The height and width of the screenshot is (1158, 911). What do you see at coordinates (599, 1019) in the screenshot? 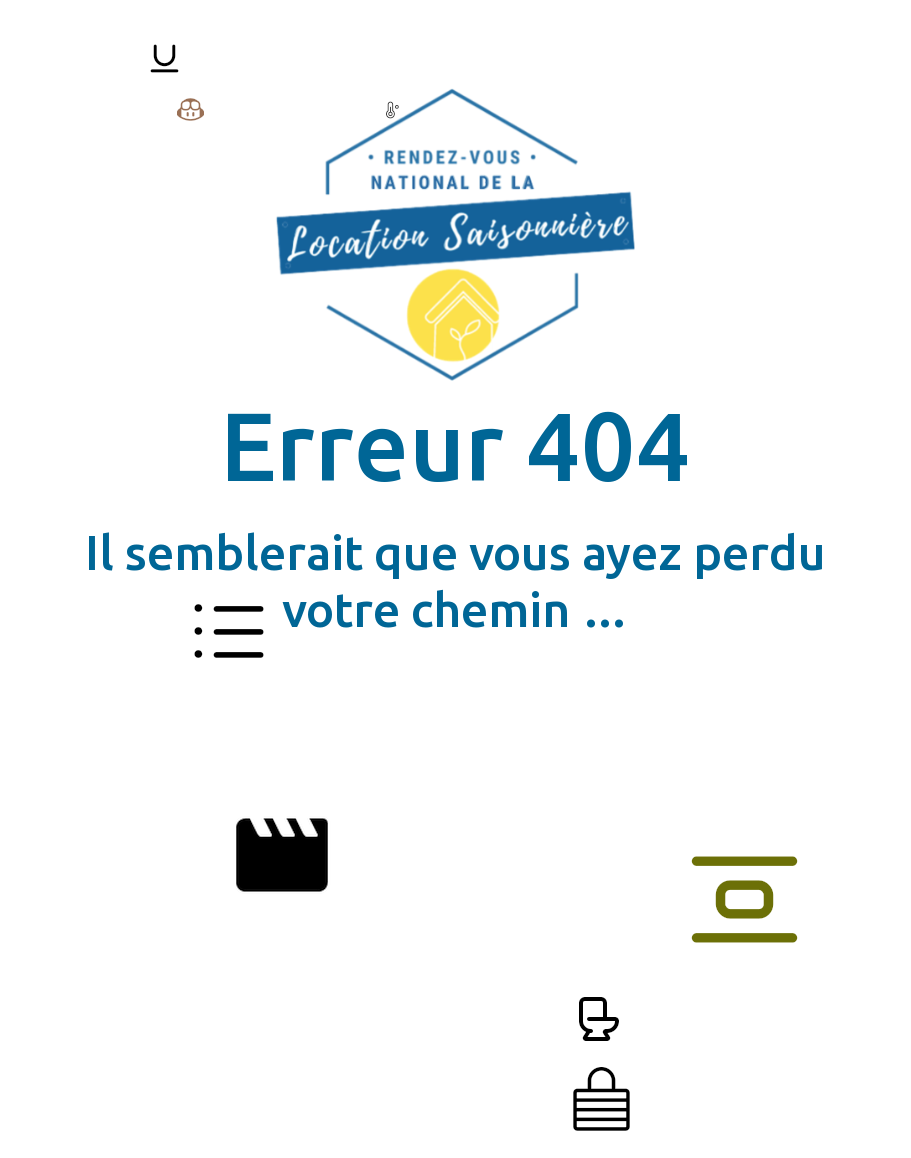
I see `locate nearby restroom facilities` at bounding box center [599, 1019].